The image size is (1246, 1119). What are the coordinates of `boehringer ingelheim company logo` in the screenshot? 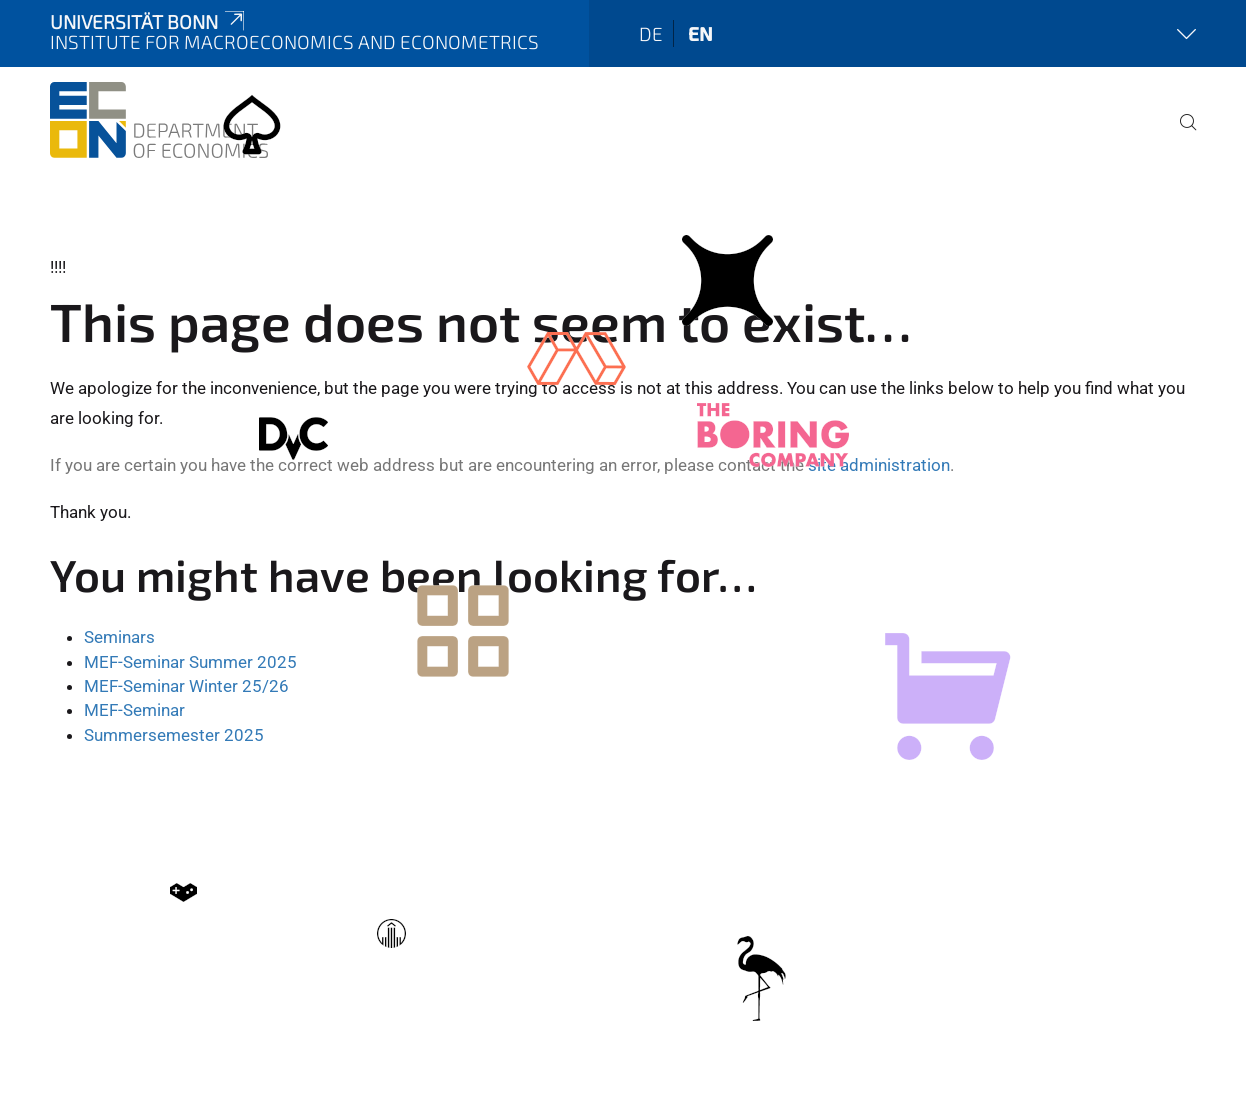 It's located at (391, 933).